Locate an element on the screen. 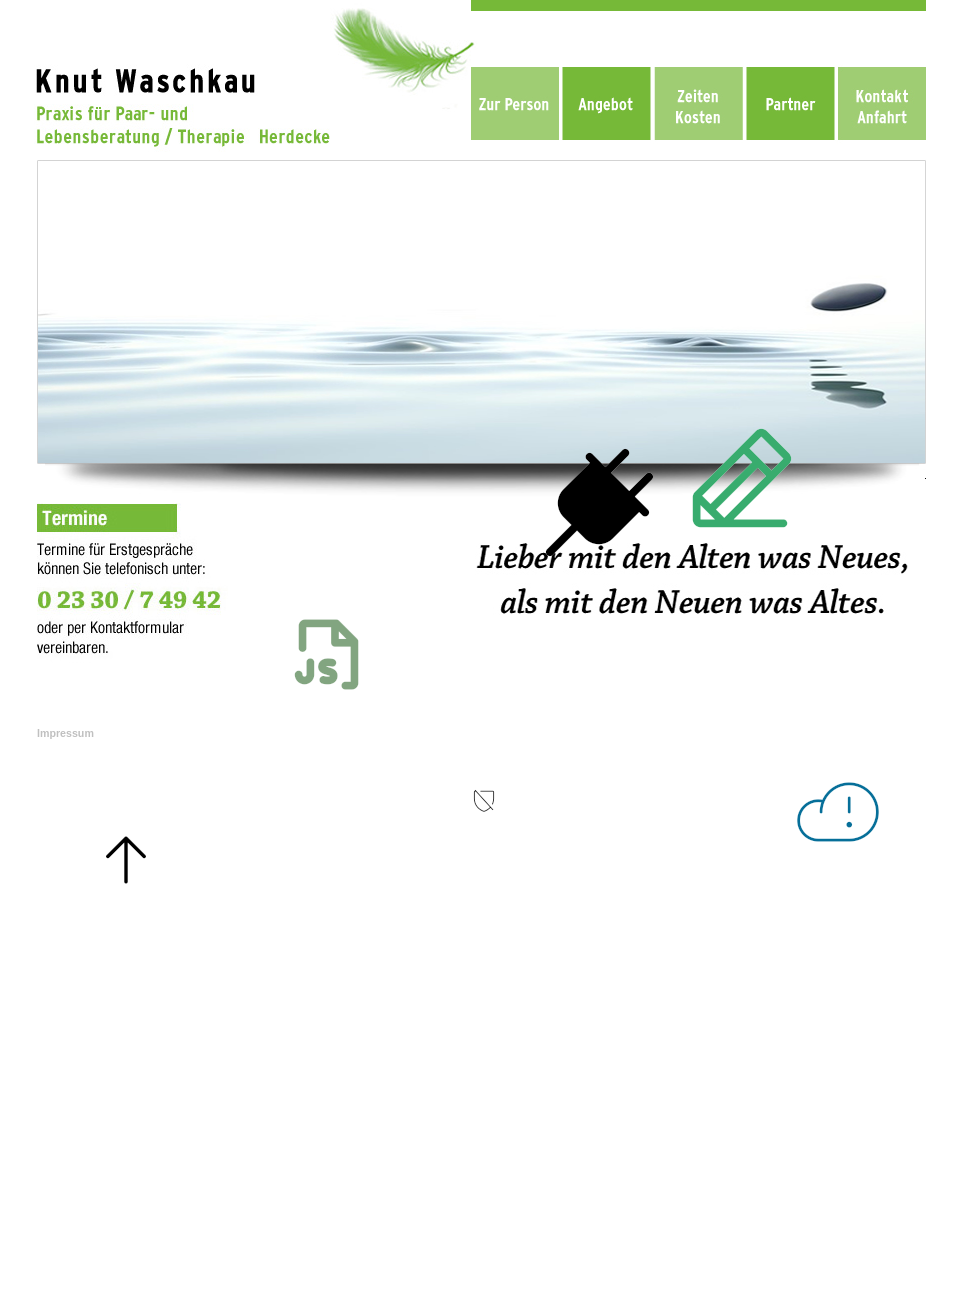  javascript file in a project directory is located at coordinates (328, 654).